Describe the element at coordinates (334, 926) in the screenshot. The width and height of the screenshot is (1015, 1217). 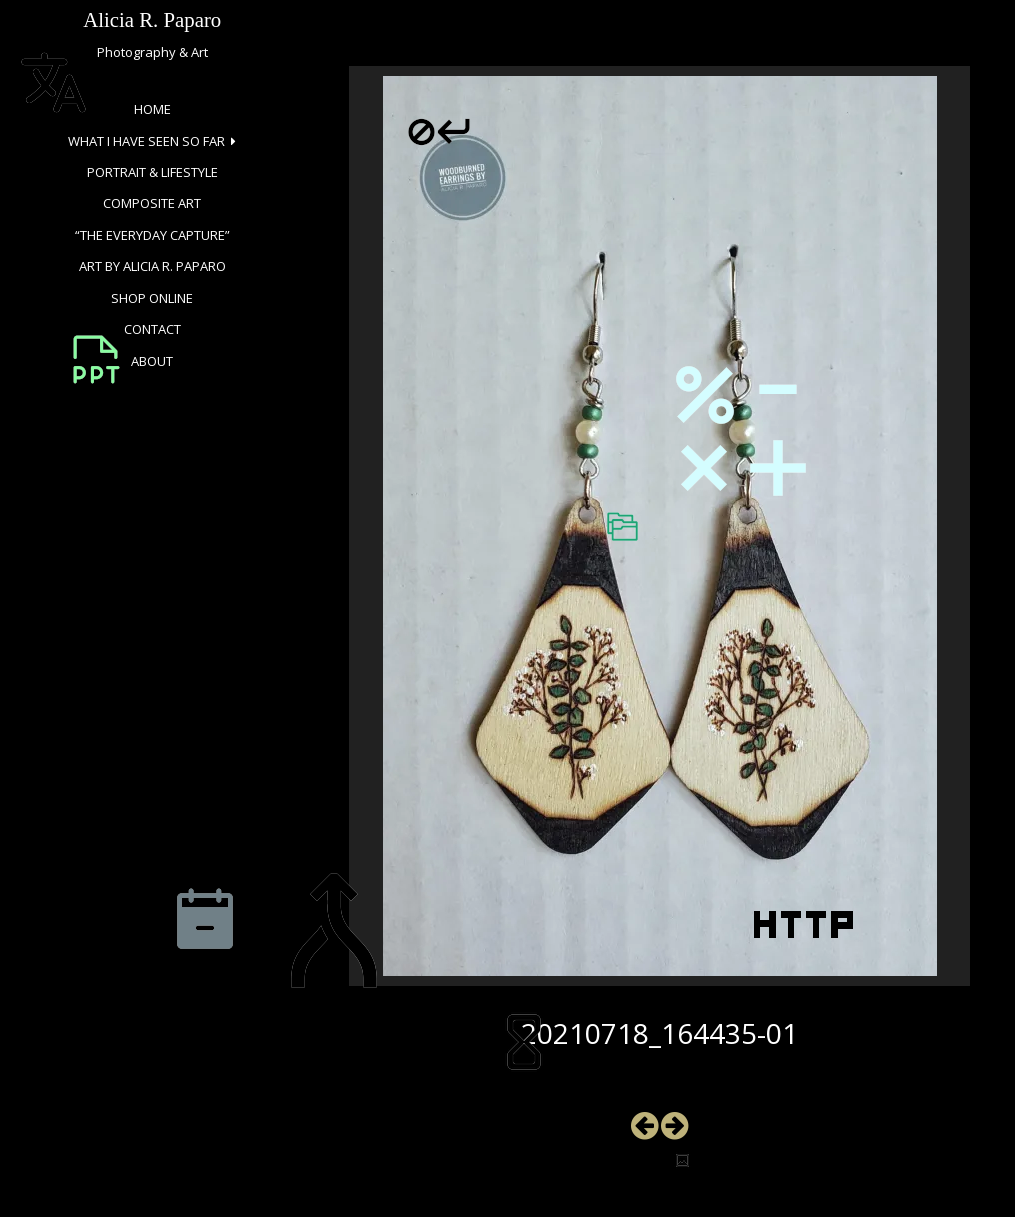
I see `merge branches or files together` at that location.